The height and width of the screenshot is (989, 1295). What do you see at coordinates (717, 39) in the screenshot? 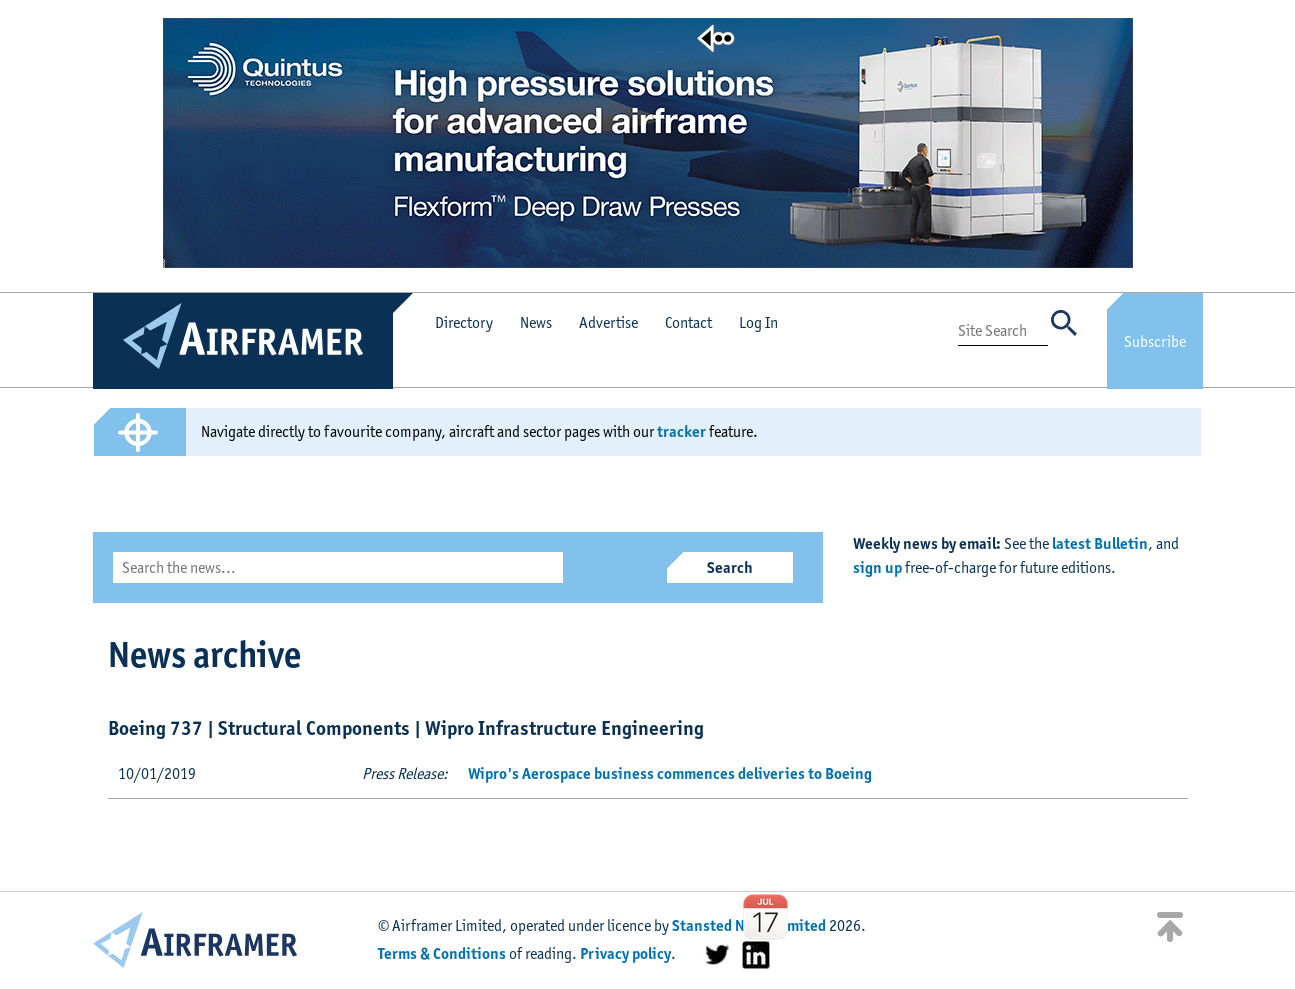
I see `go back to previous screen` at bounding box center [717, 39].